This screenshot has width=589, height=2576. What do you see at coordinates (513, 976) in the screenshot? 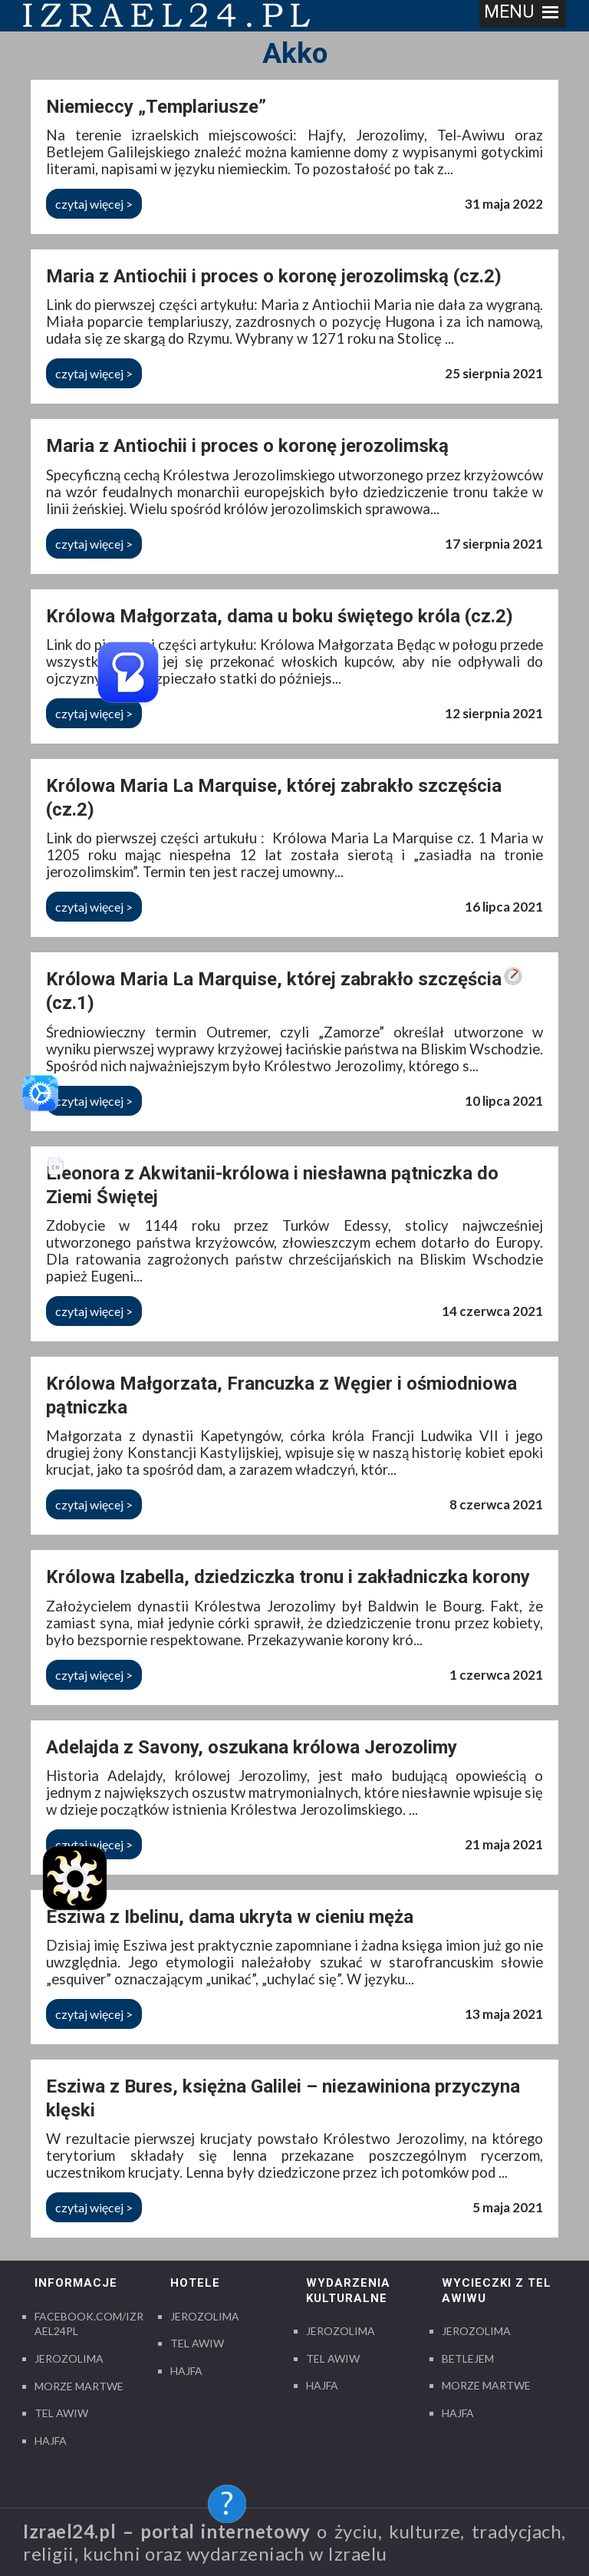
I see `launch sysprof system profiler` at bounding box center [513, 976].